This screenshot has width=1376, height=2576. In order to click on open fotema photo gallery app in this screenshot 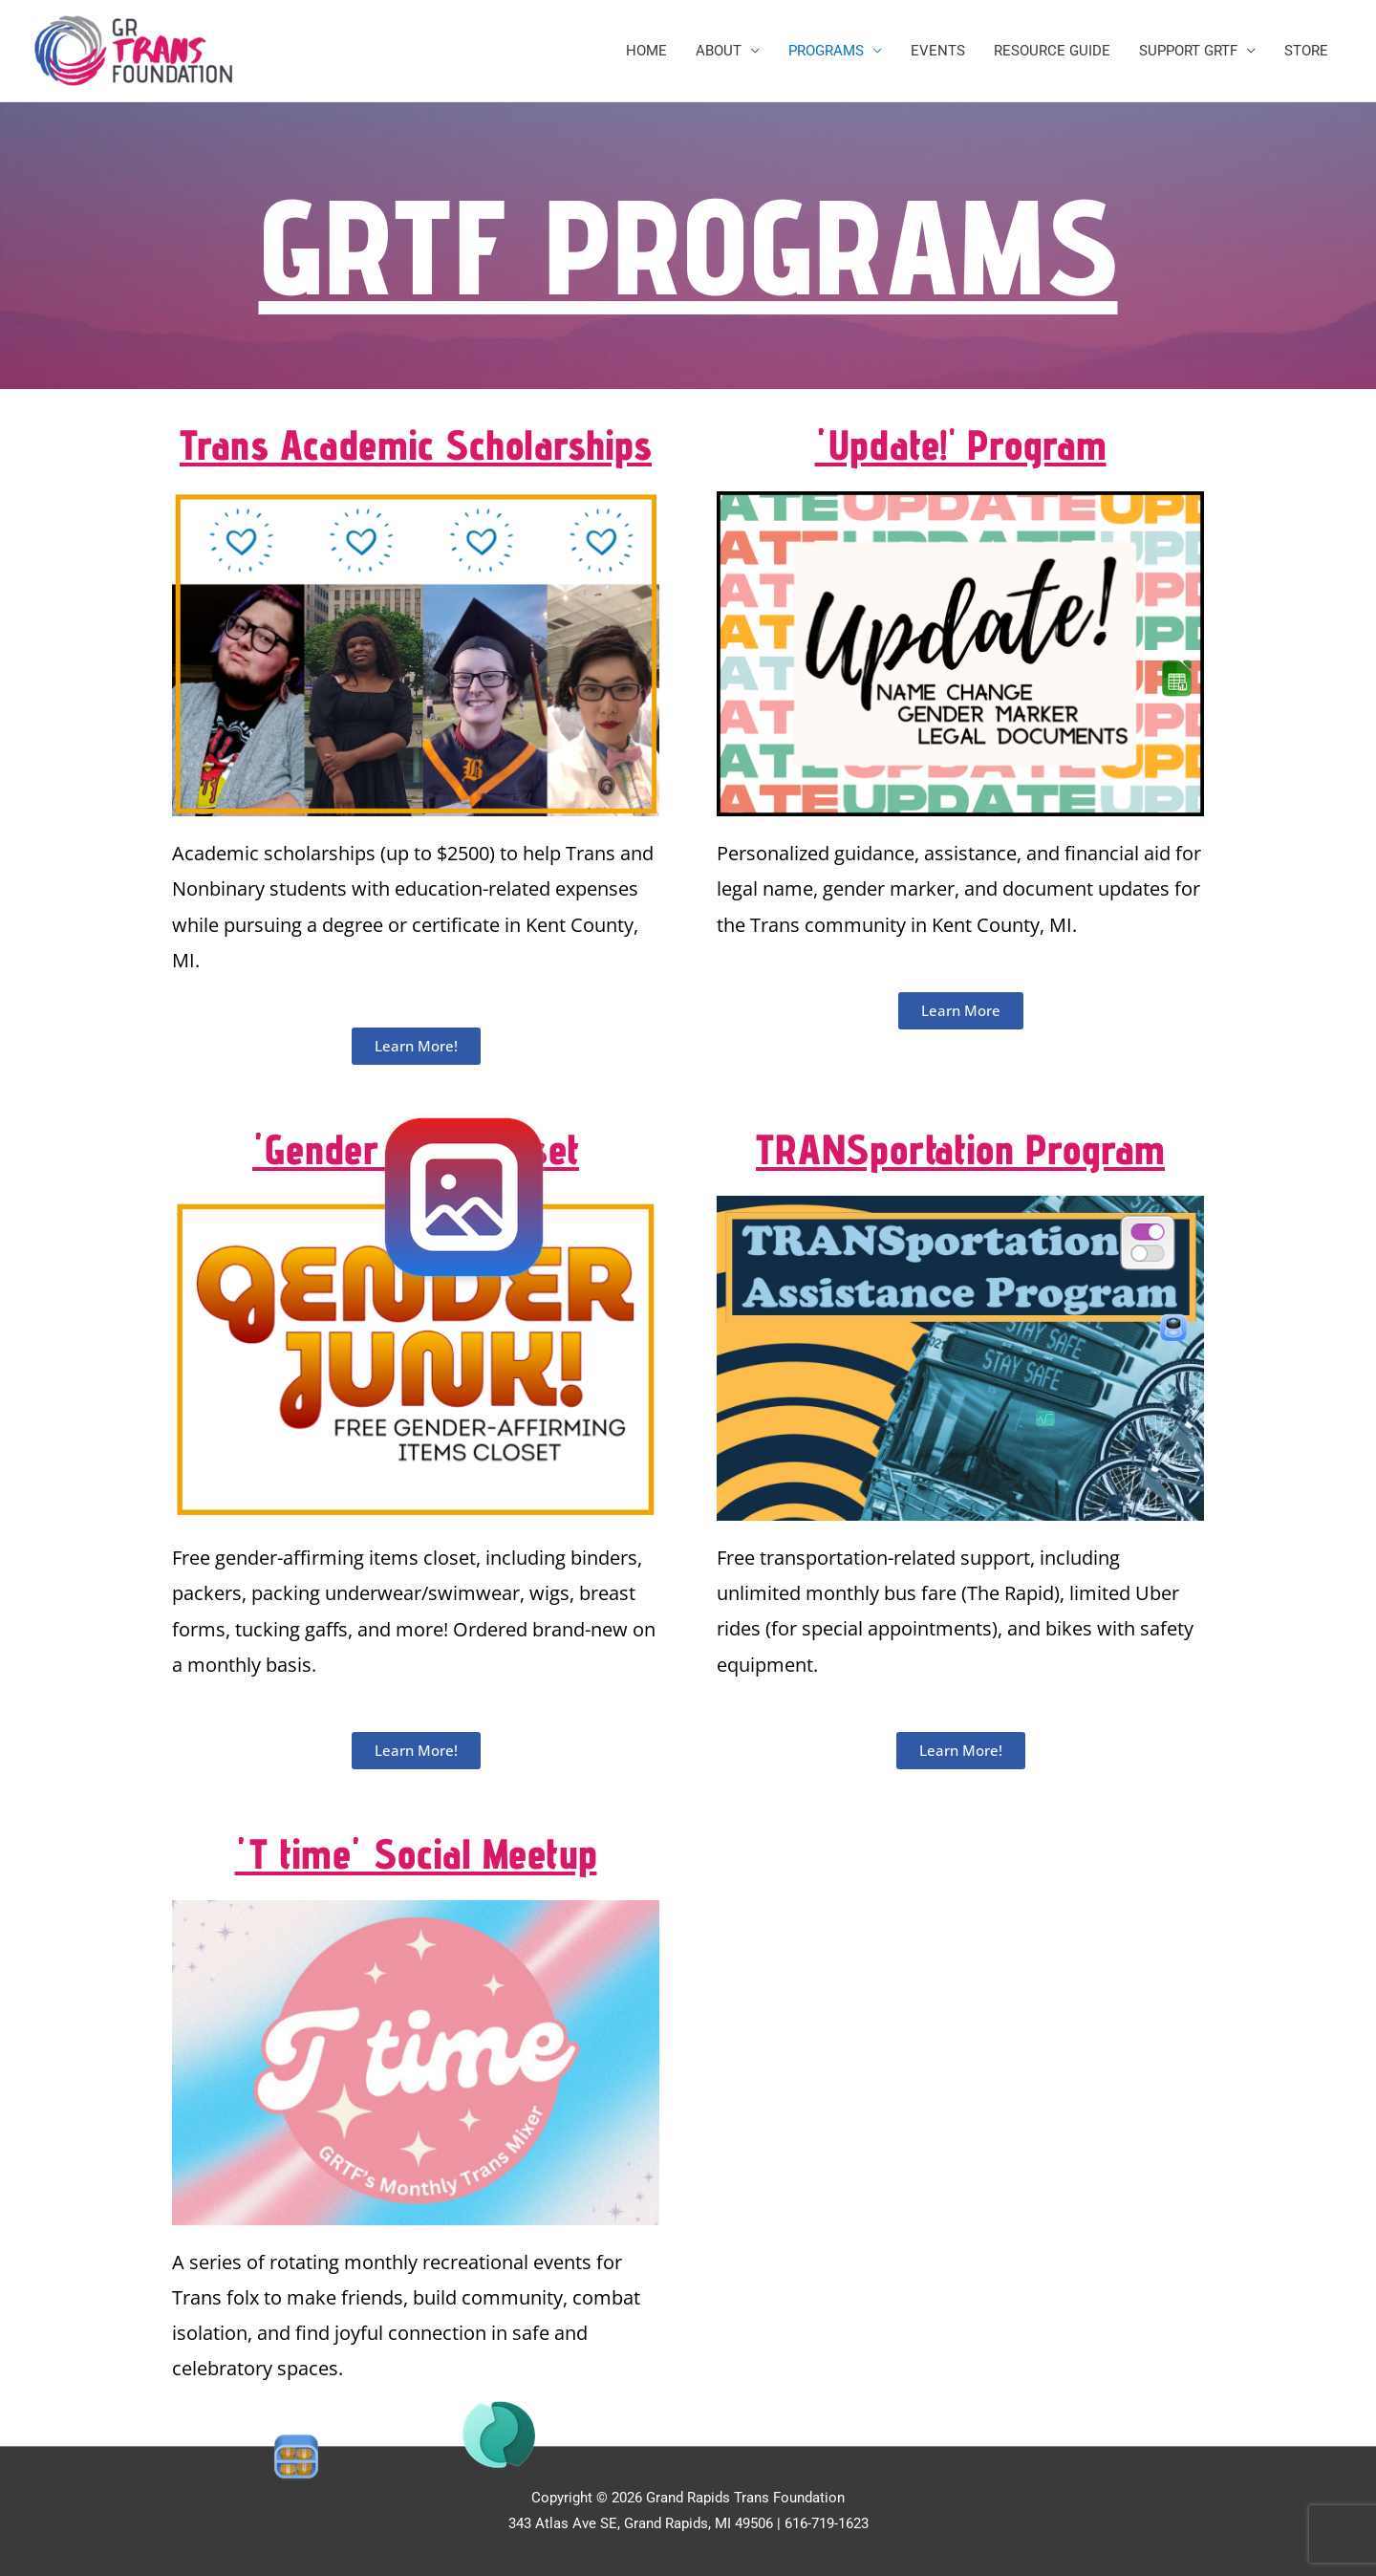, I will do `click(463, 1197)`.